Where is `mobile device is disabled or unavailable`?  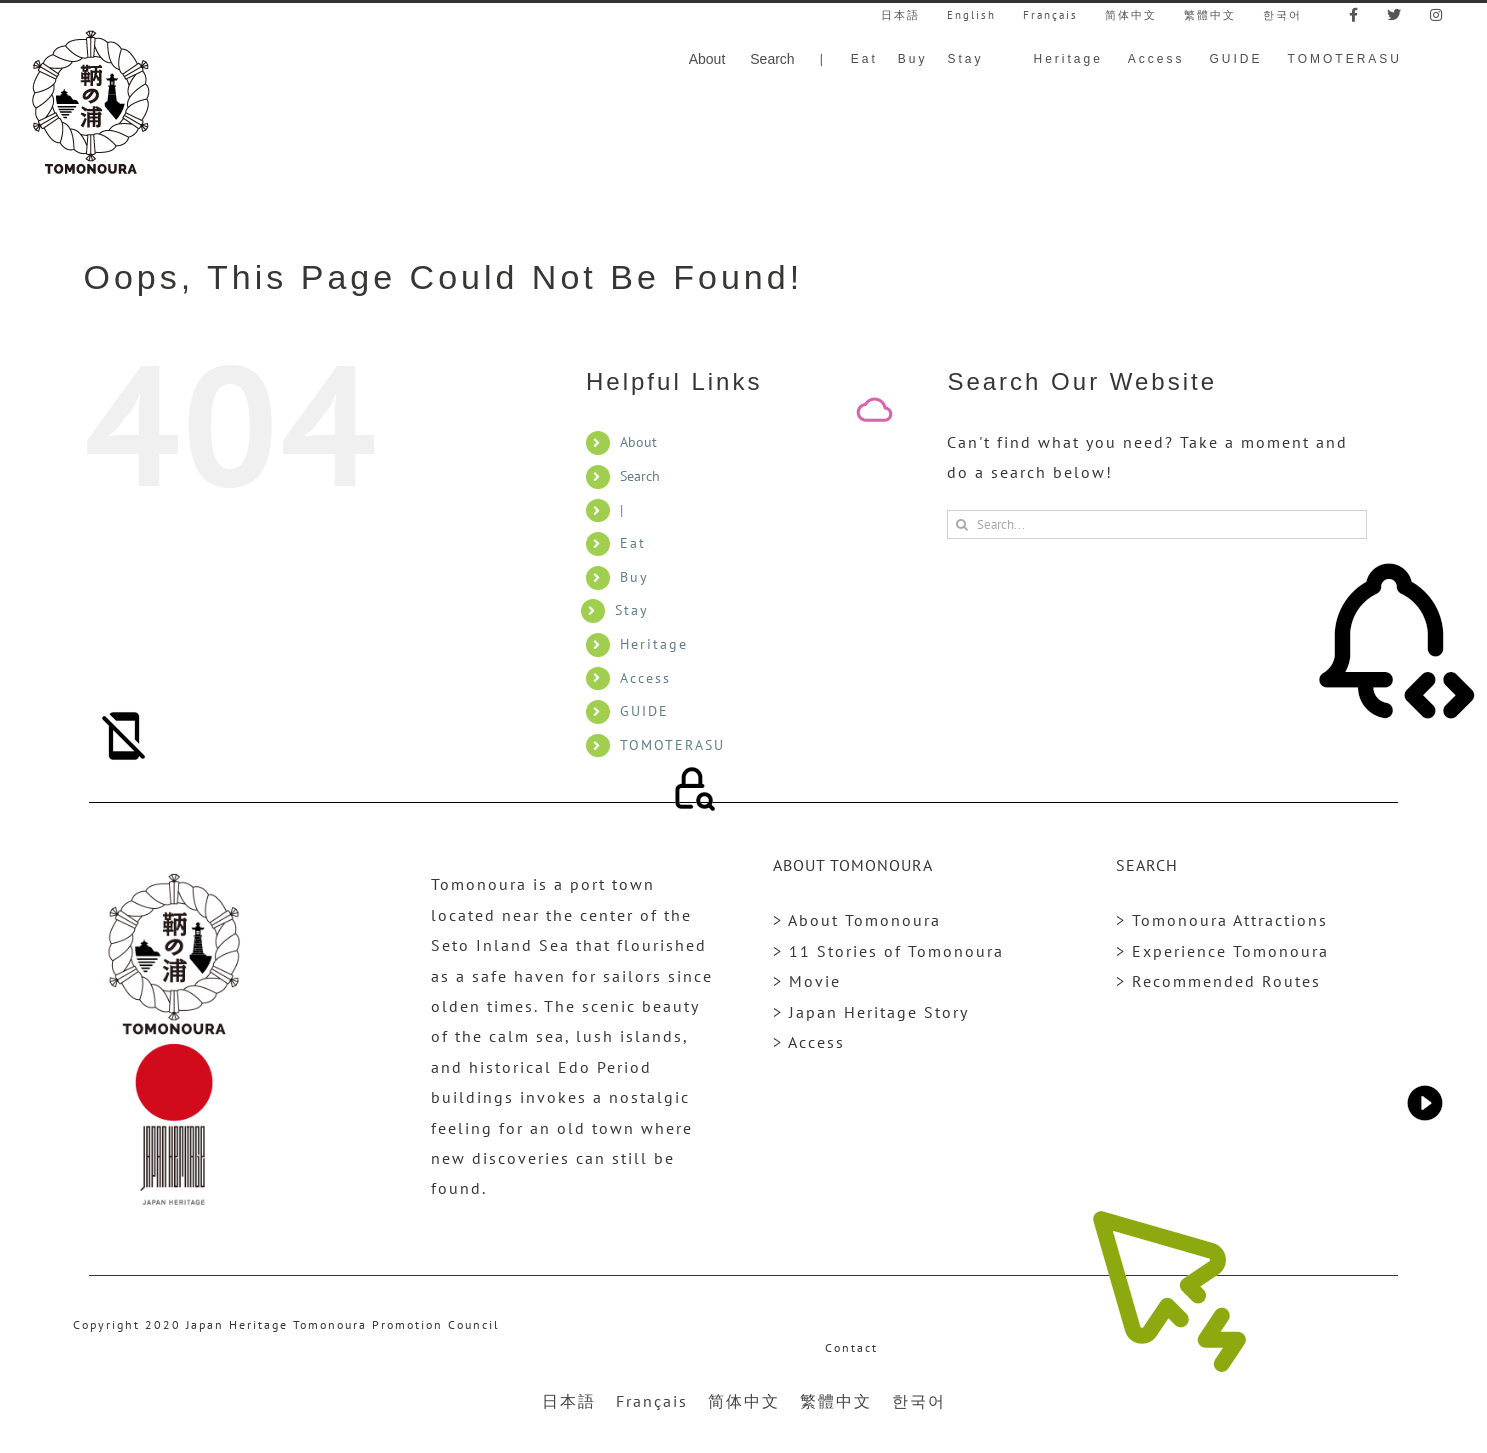 mobile device is disabled or unavailable is located at coordinates (124, 736).